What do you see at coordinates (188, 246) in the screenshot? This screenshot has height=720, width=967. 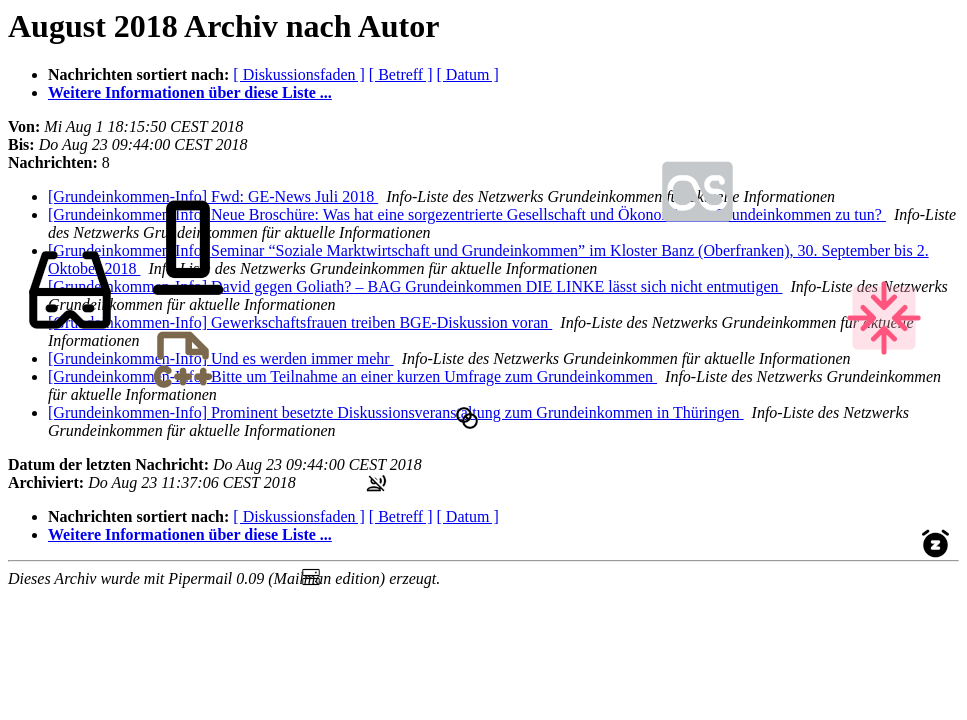 I see `align object to bottom edge` at bounding box center [188, 246].